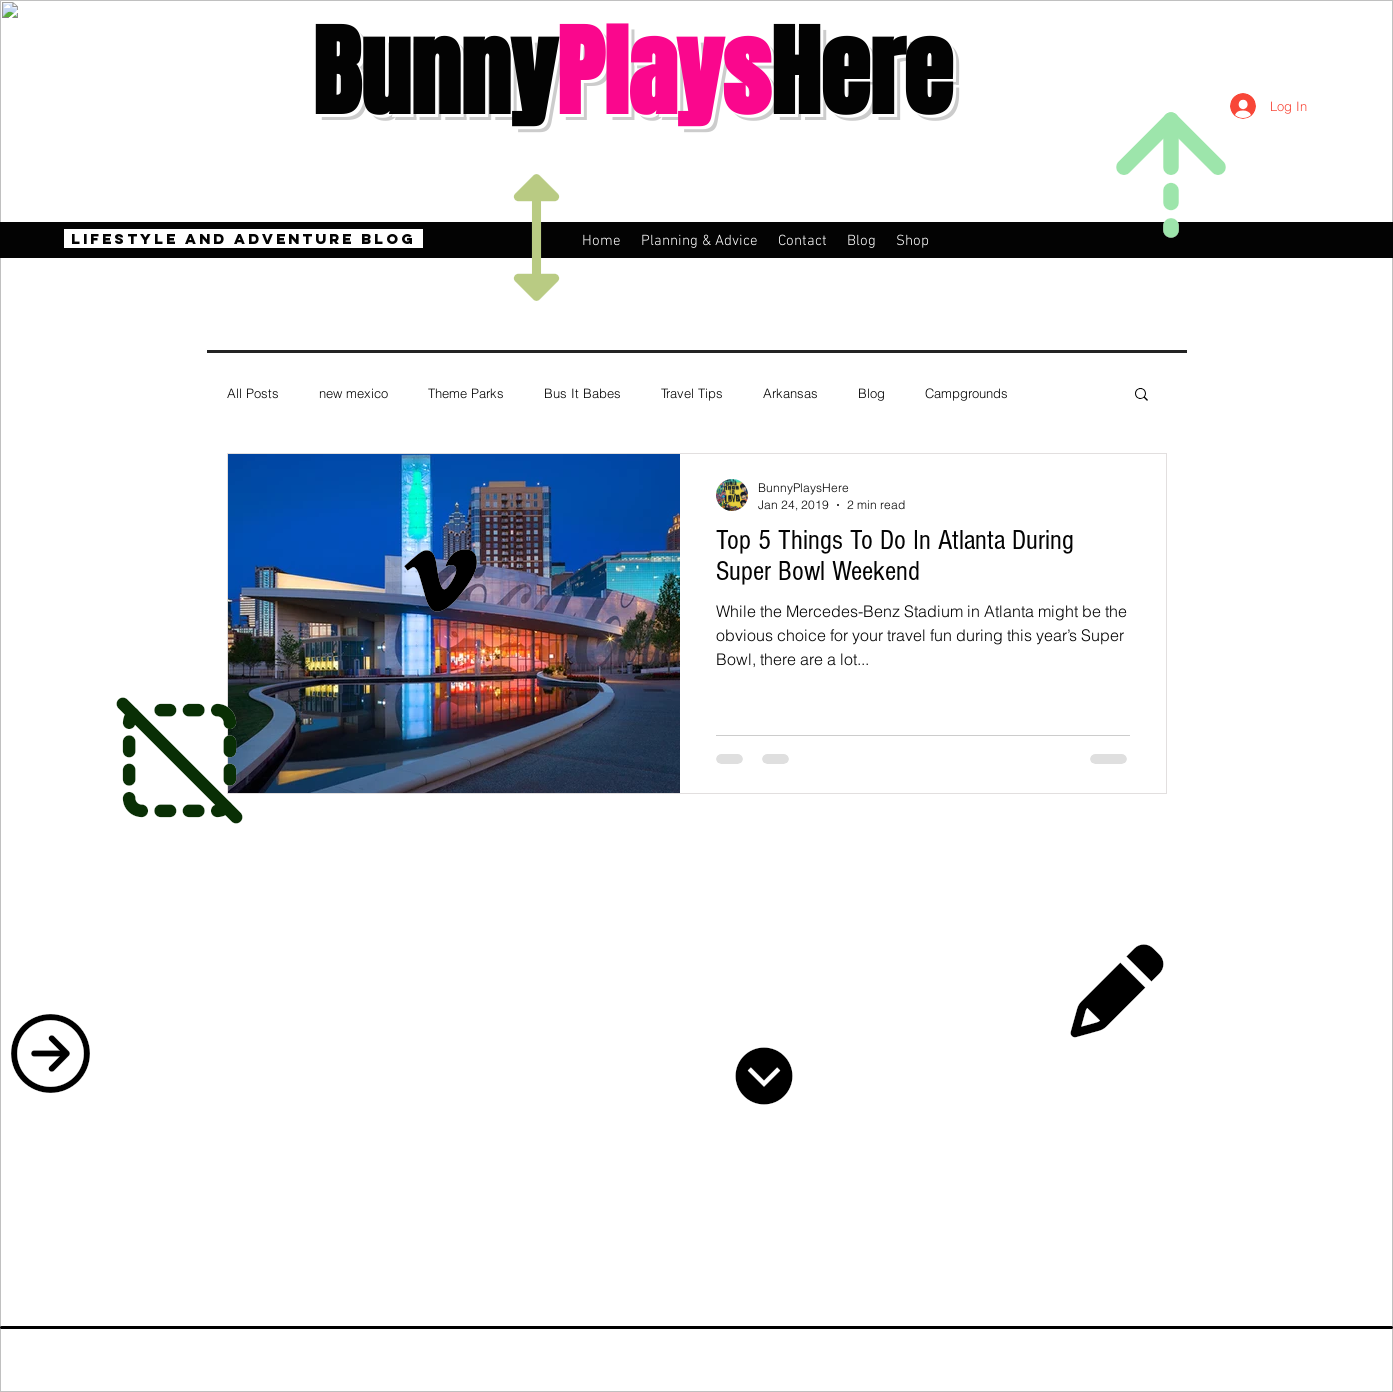 The height and width of the screenshot is (1392, 1393). Describe the element at coordinates (179, 760) in the screenshot. I see `disable marquee selection tool` at that location.